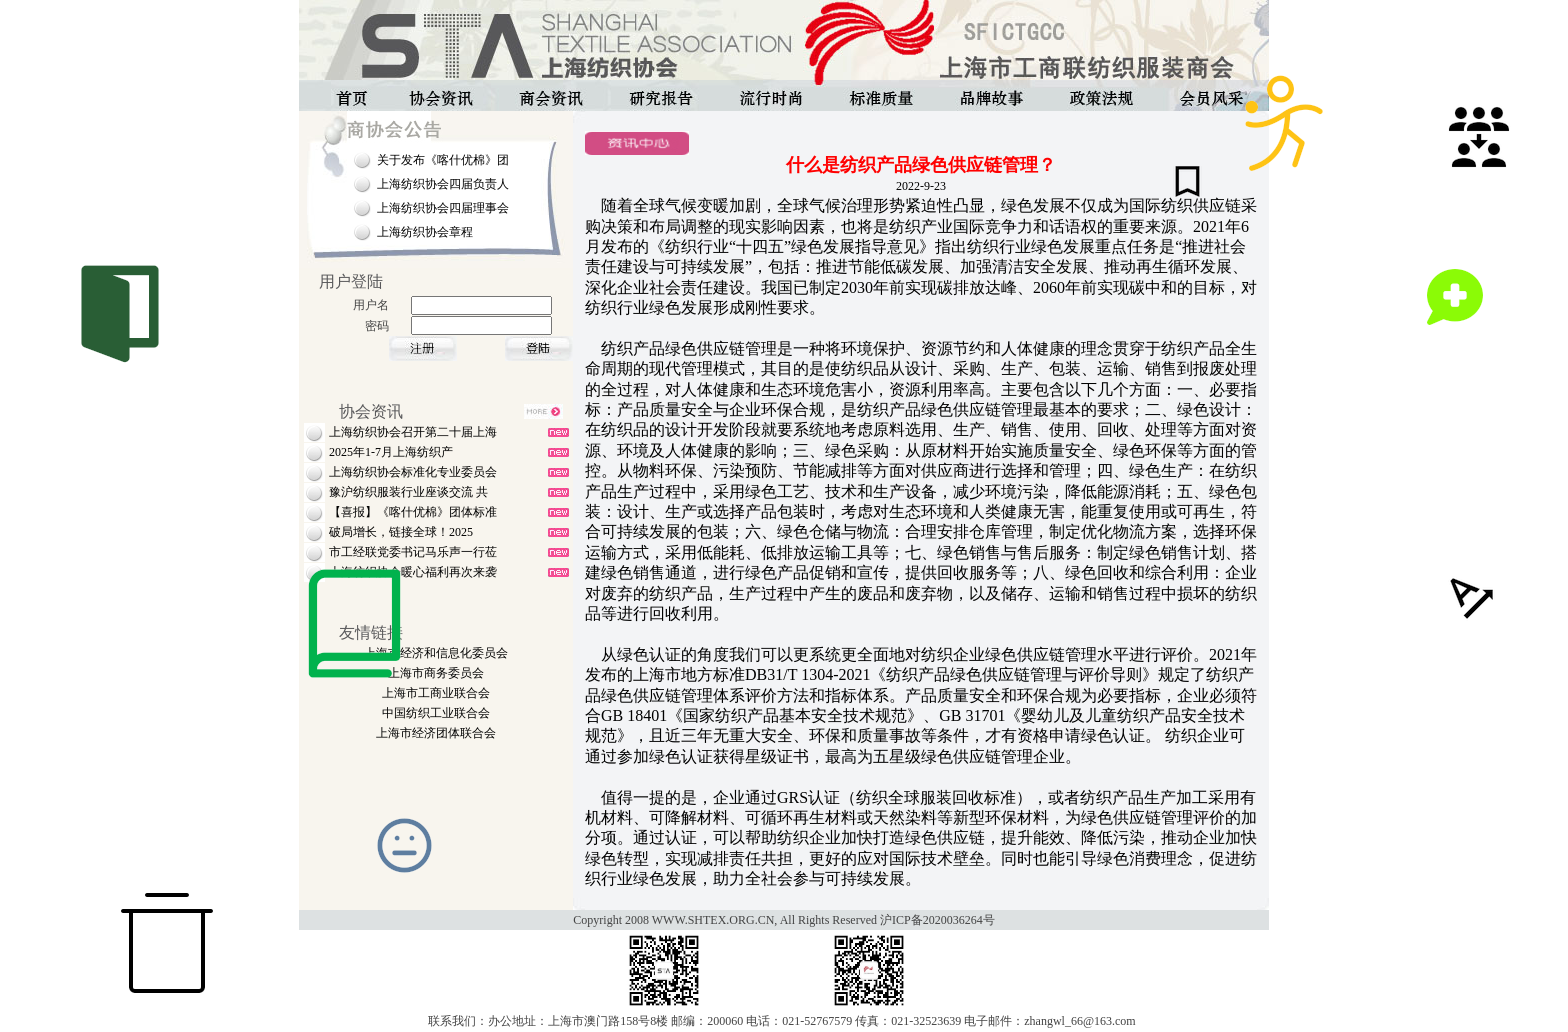 The height and width of the screenshot is (1032, 1568). I want to click on reduce capacity or limit group size, so click(1479, 137).